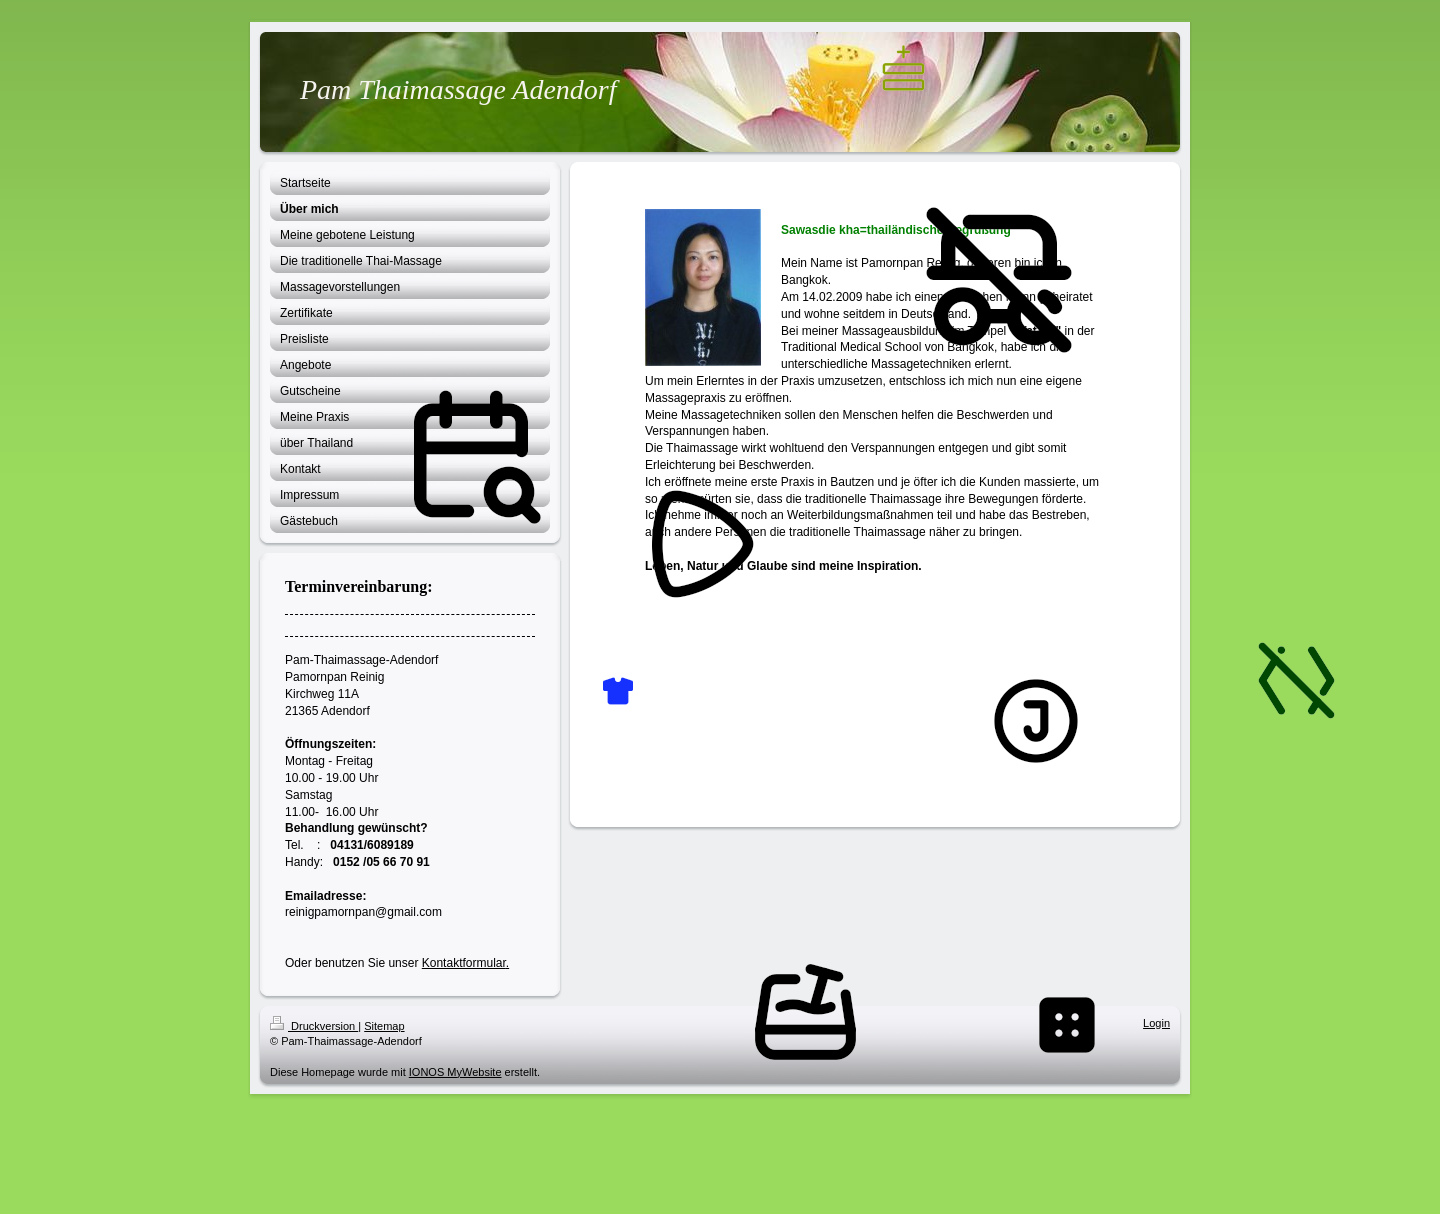 The width and height of the screenshot is (1440, 1214). What do you see at coordinates (999, 280) in the screenshot?
I see `disable incognito or private browsing mode` at bounding box center [999, 280].